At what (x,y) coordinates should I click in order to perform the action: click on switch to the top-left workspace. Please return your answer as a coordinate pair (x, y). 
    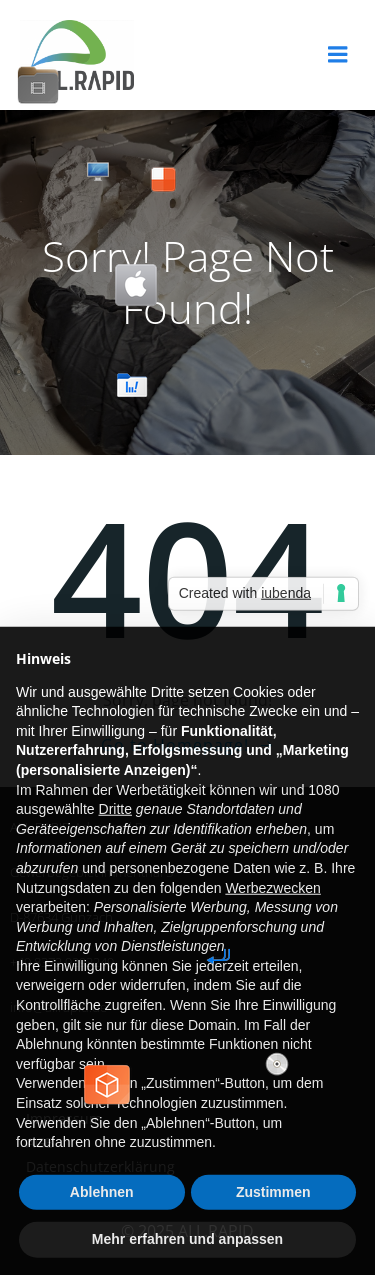
    Looking at the image, I should click on (163, 179).